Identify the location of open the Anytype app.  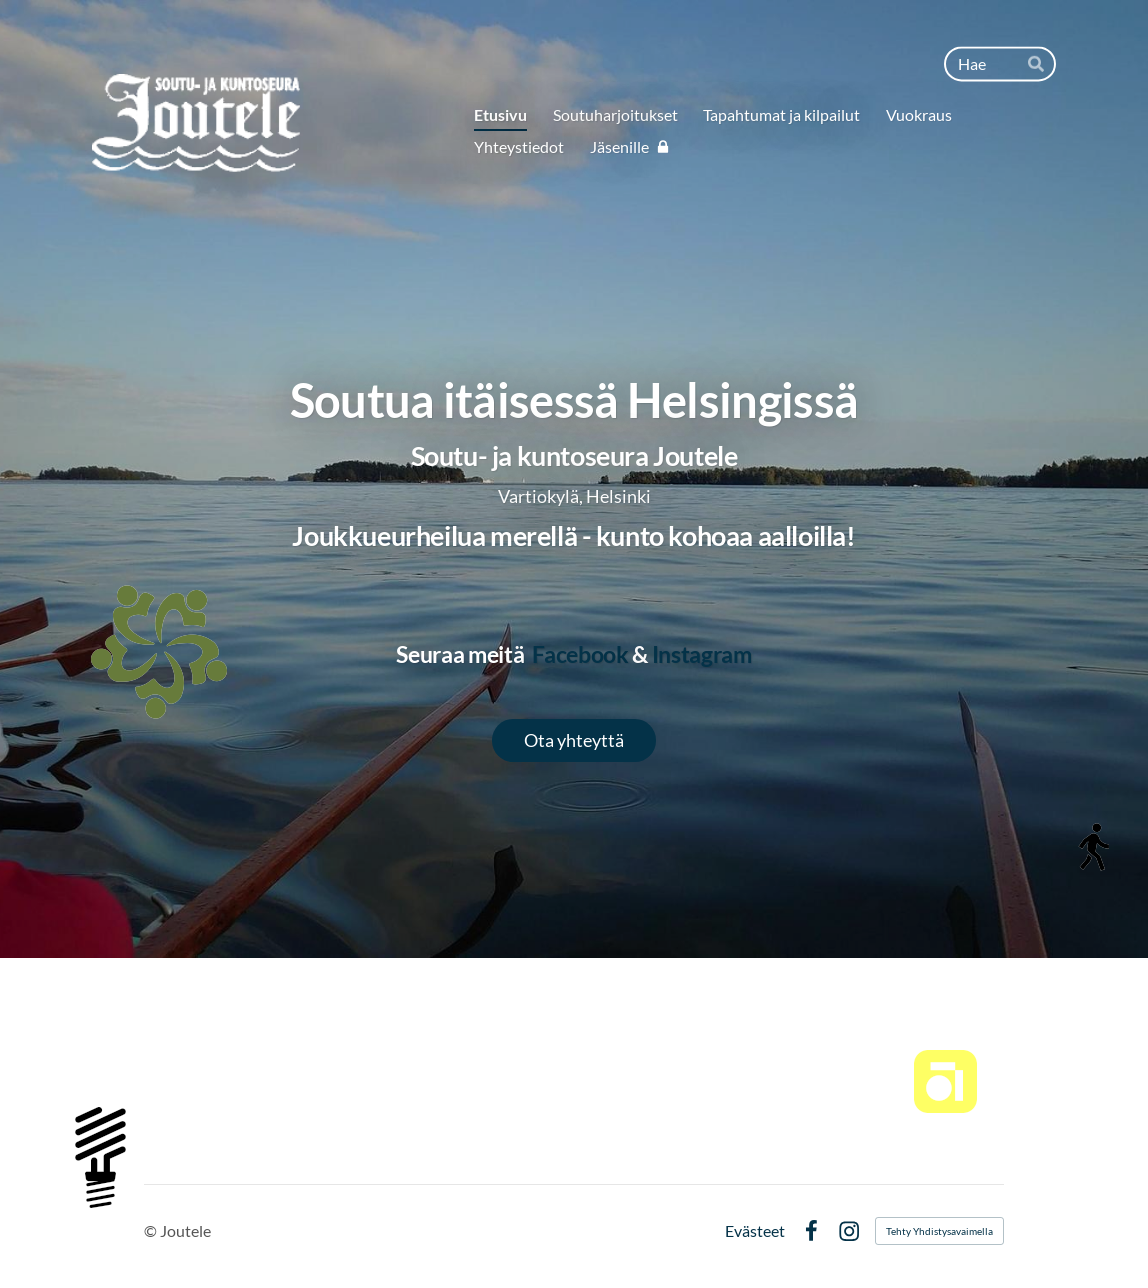
(945, 1081).